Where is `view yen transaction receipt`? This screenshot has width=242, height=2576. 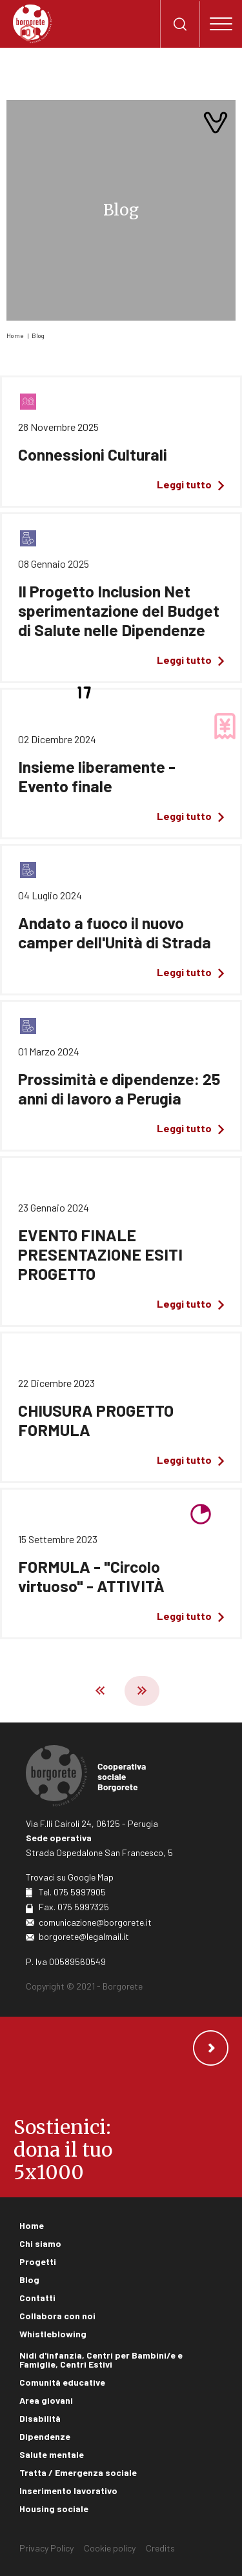
view yen transaction receipt is located at coordinates (225, 726).